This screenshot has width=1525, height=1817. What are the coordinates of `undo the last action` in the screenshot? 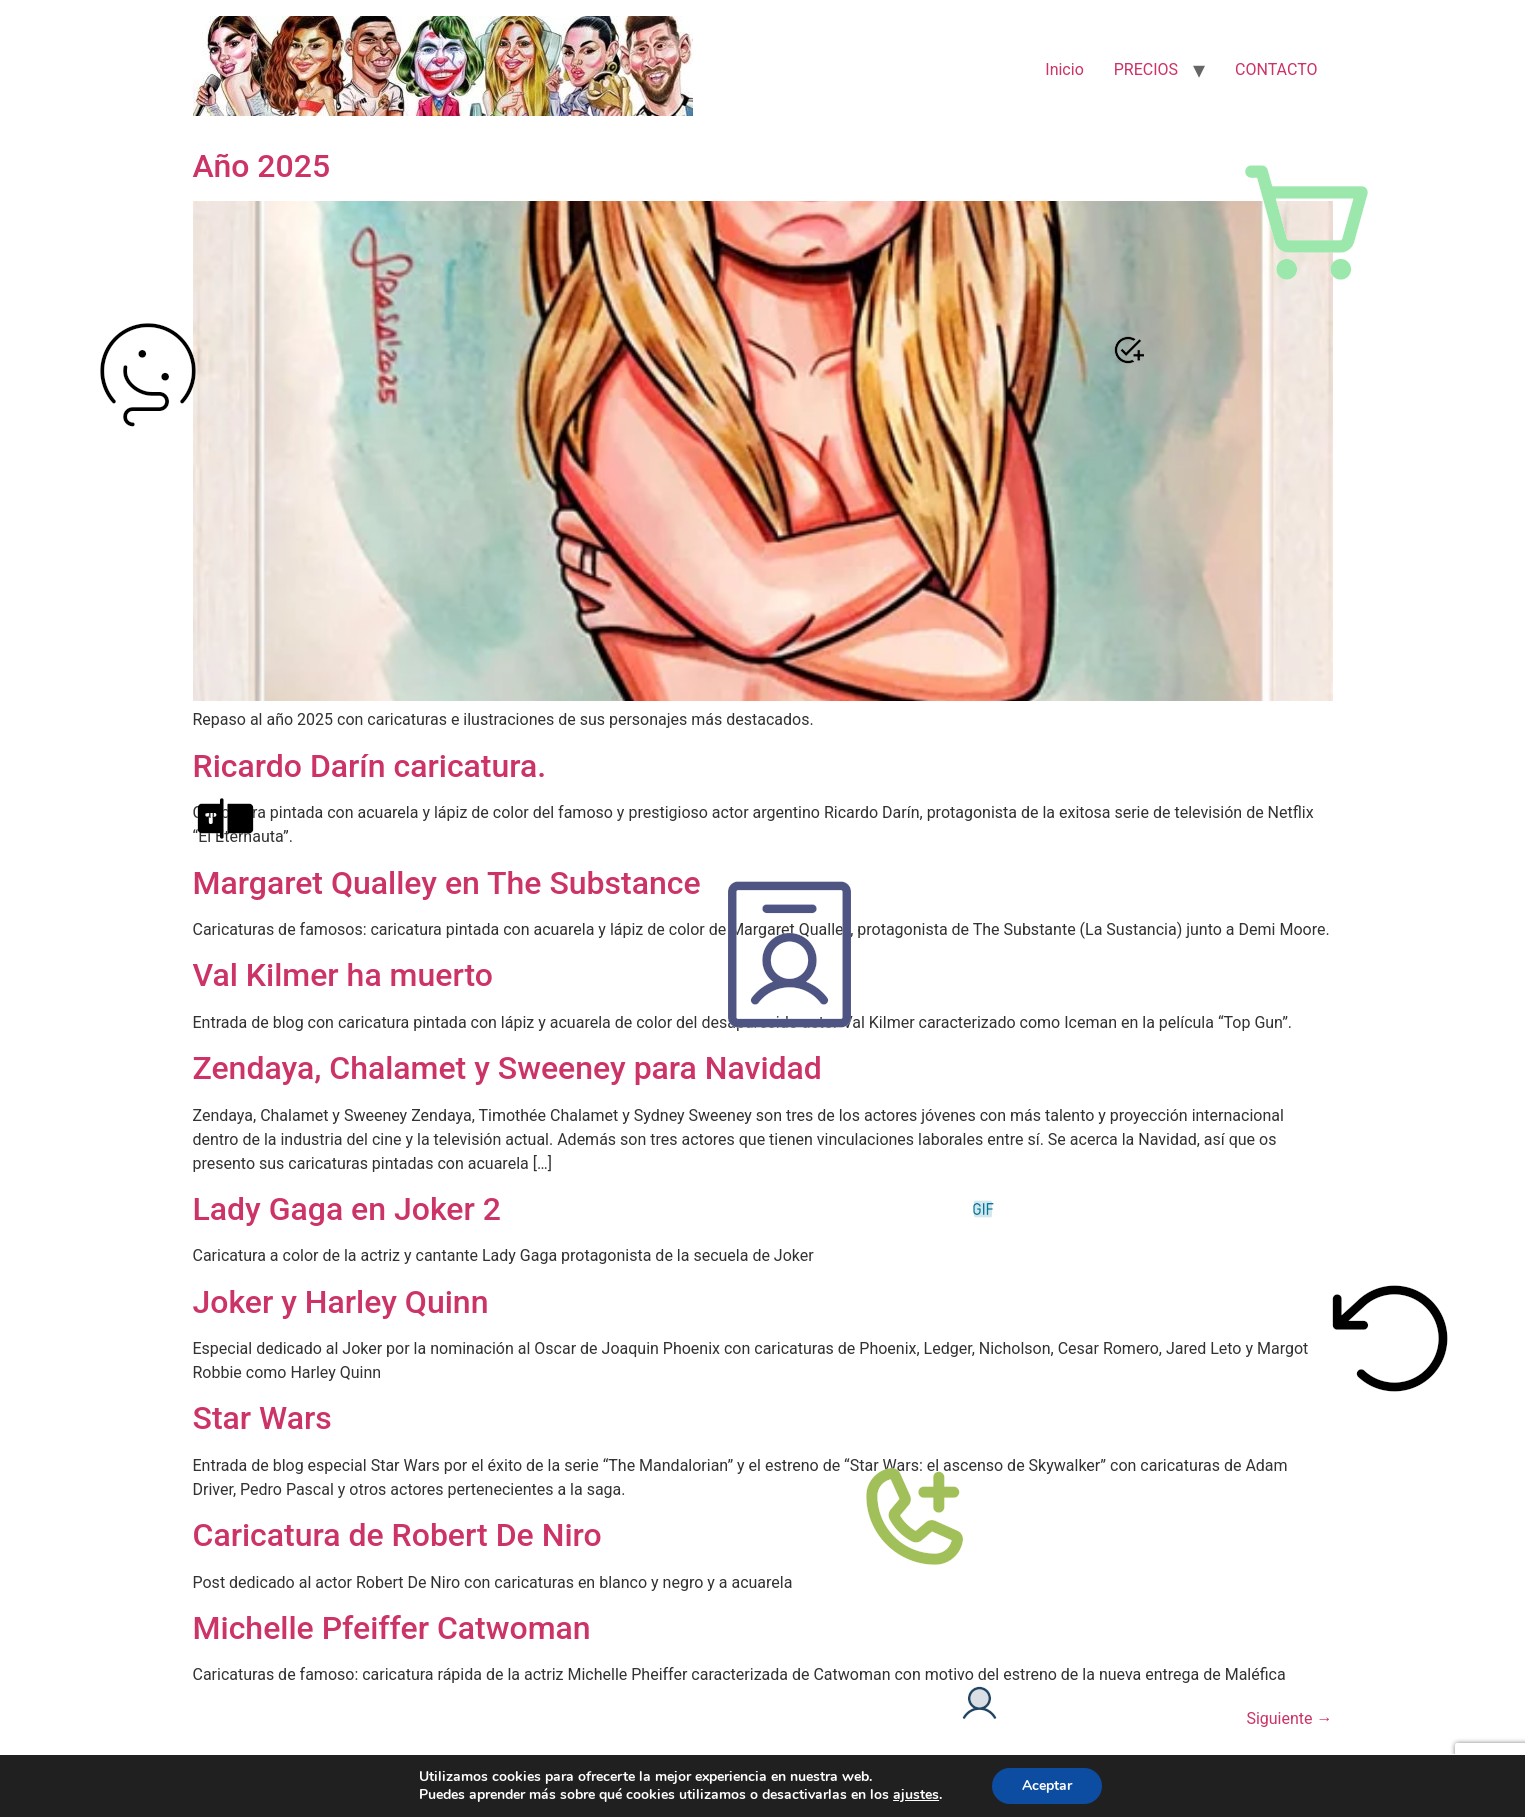 It's located at (1394, 1338).